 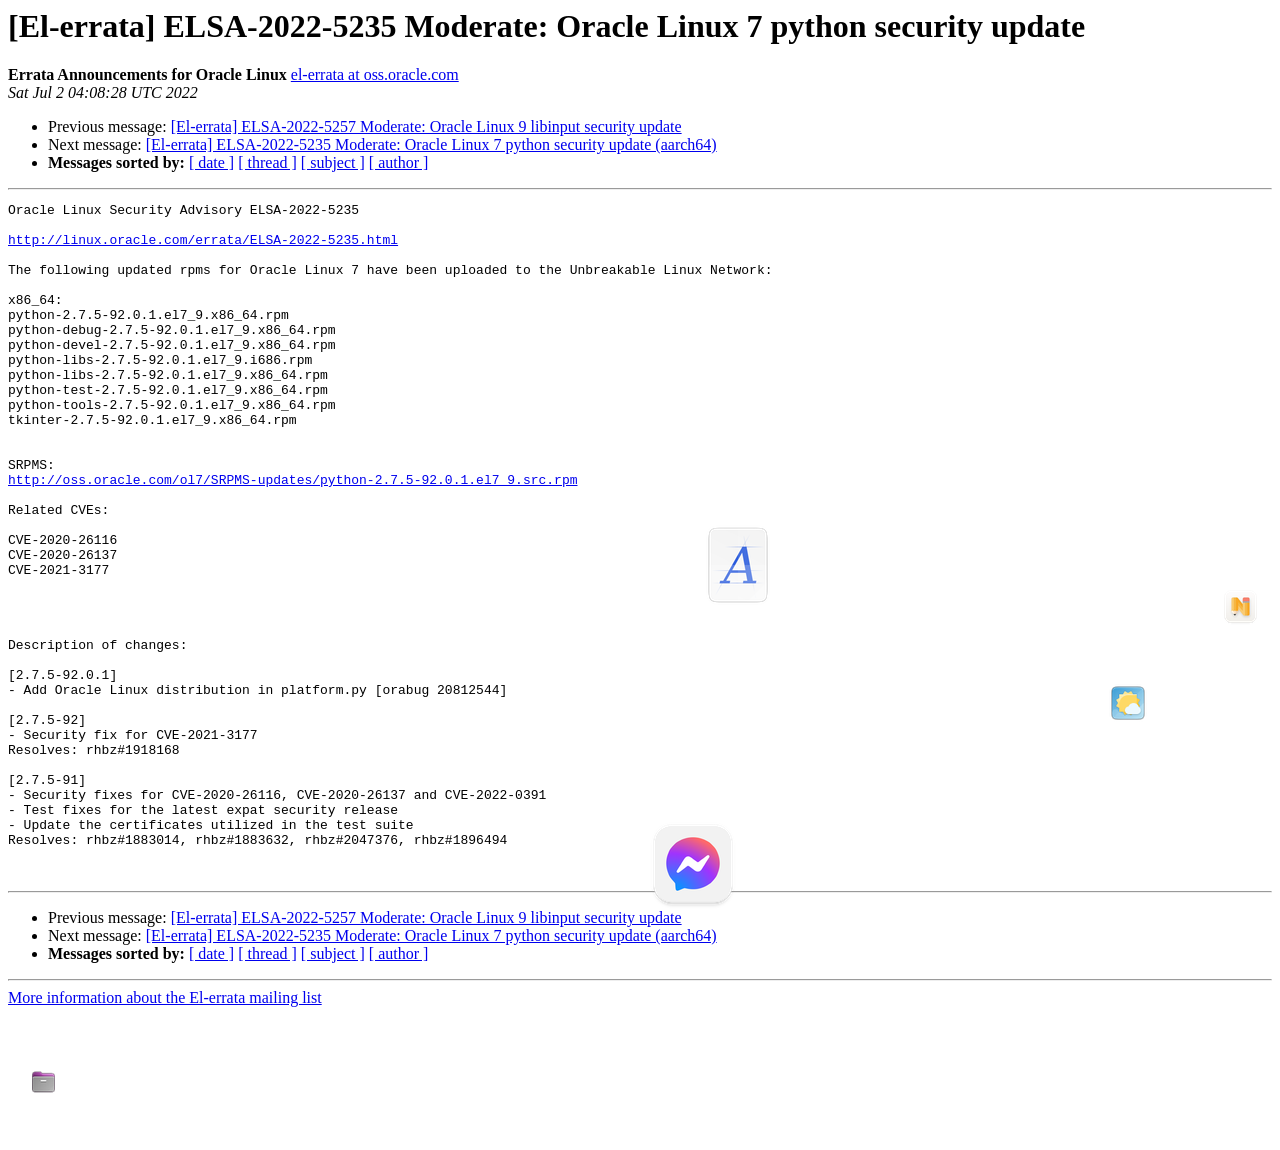 I want to click on open file manager application, so click(x=43, y=1081).